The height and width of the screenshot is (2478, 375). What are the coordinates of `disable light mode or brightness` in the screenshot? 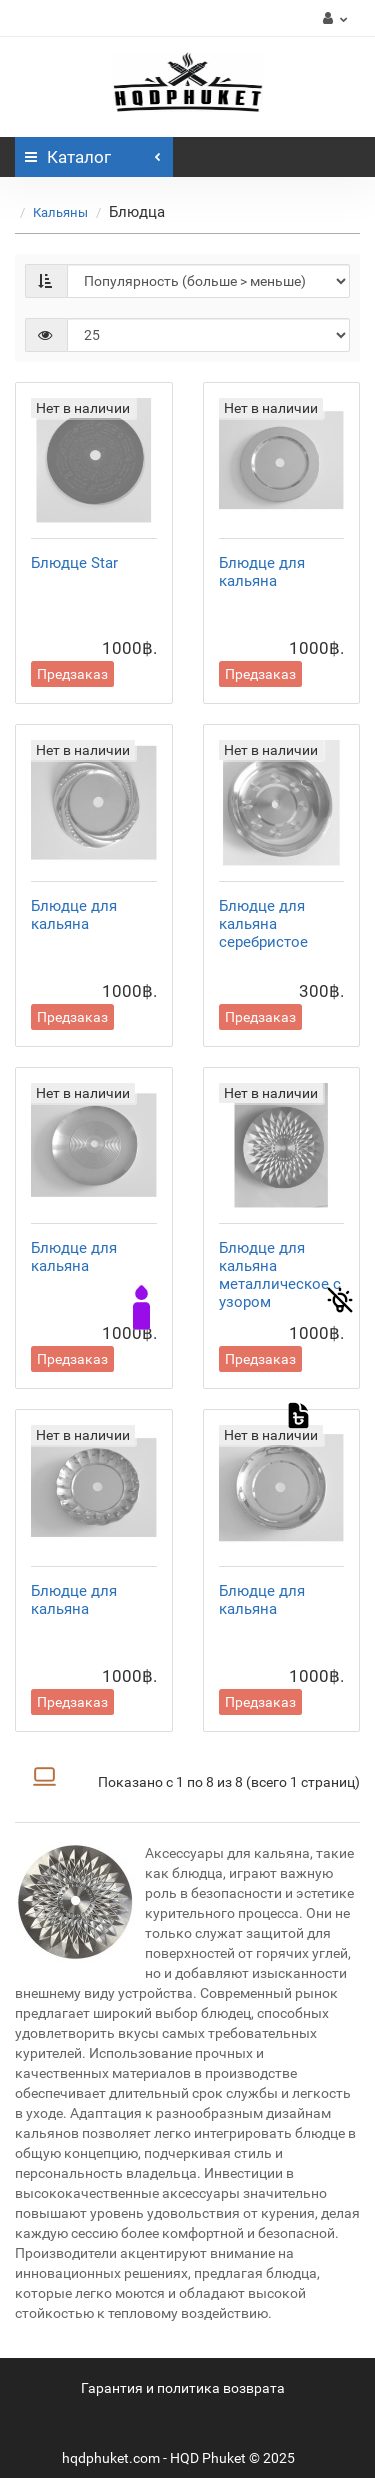 It's located at (340, 1300).